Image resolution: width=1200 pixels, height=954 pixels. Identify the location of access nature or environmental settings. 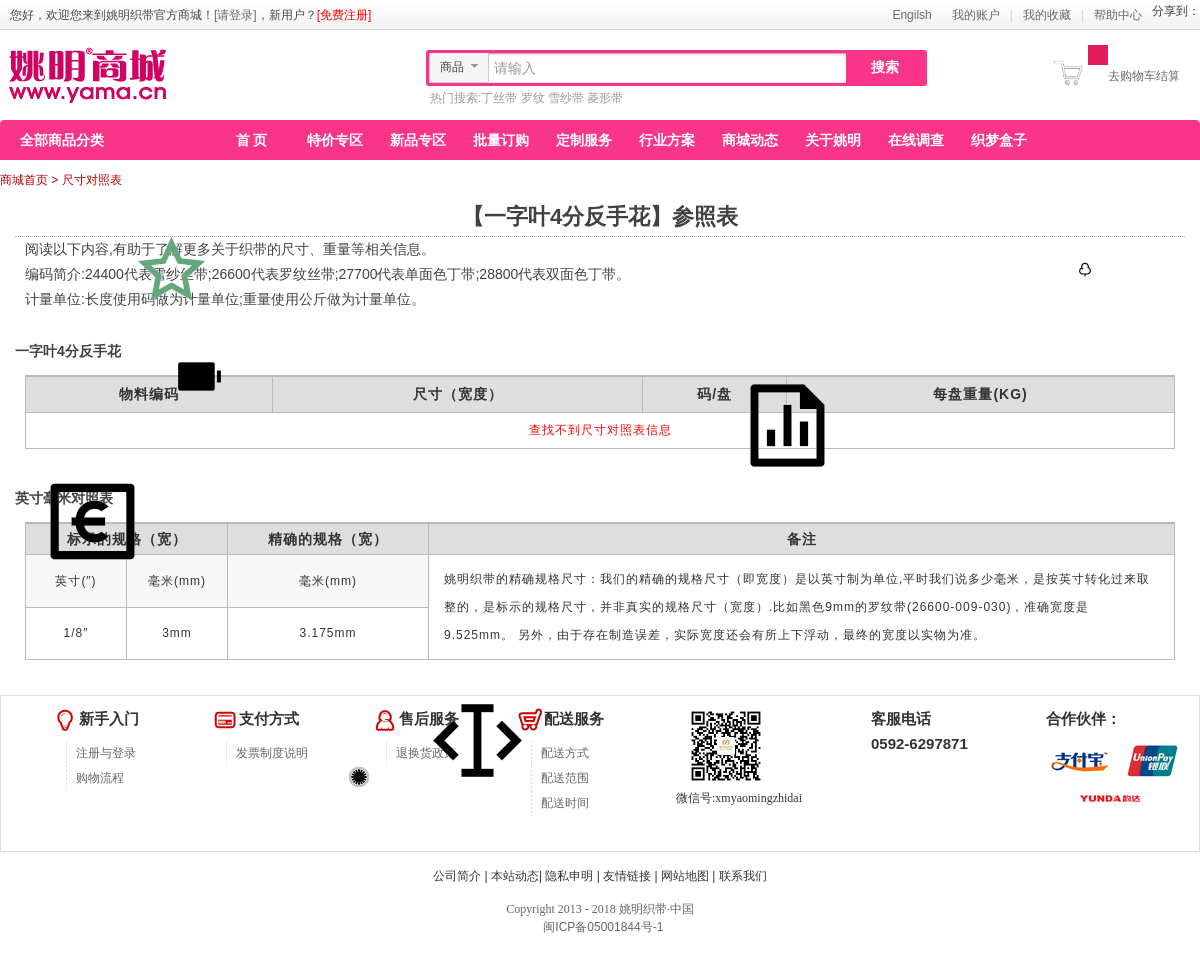
(1085, 270).